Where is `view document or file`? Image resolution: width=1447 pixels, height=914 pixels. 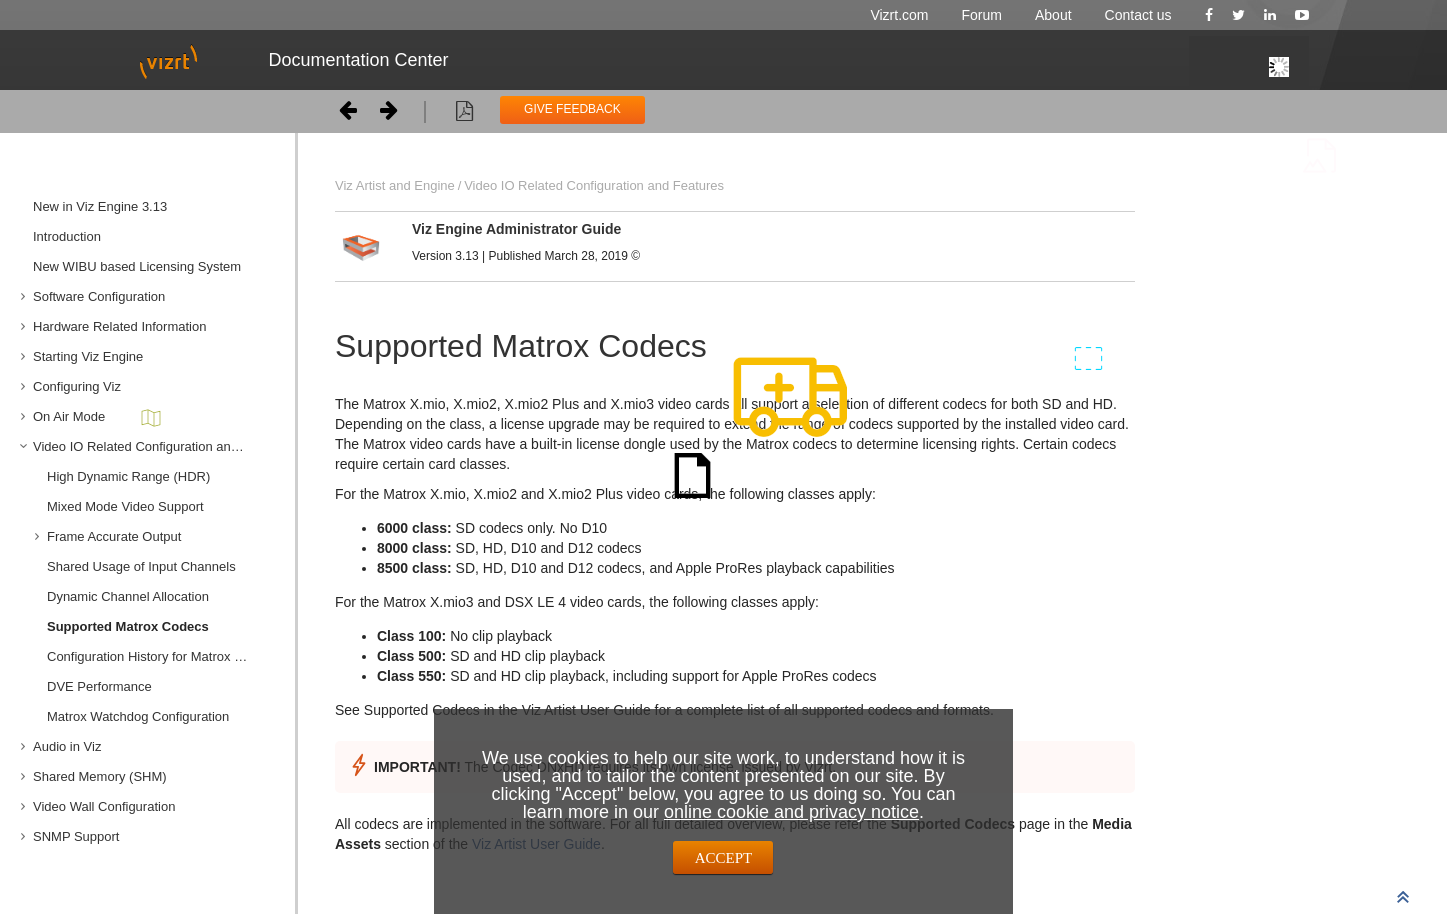
view document or file is located at coordinates (692, 475).